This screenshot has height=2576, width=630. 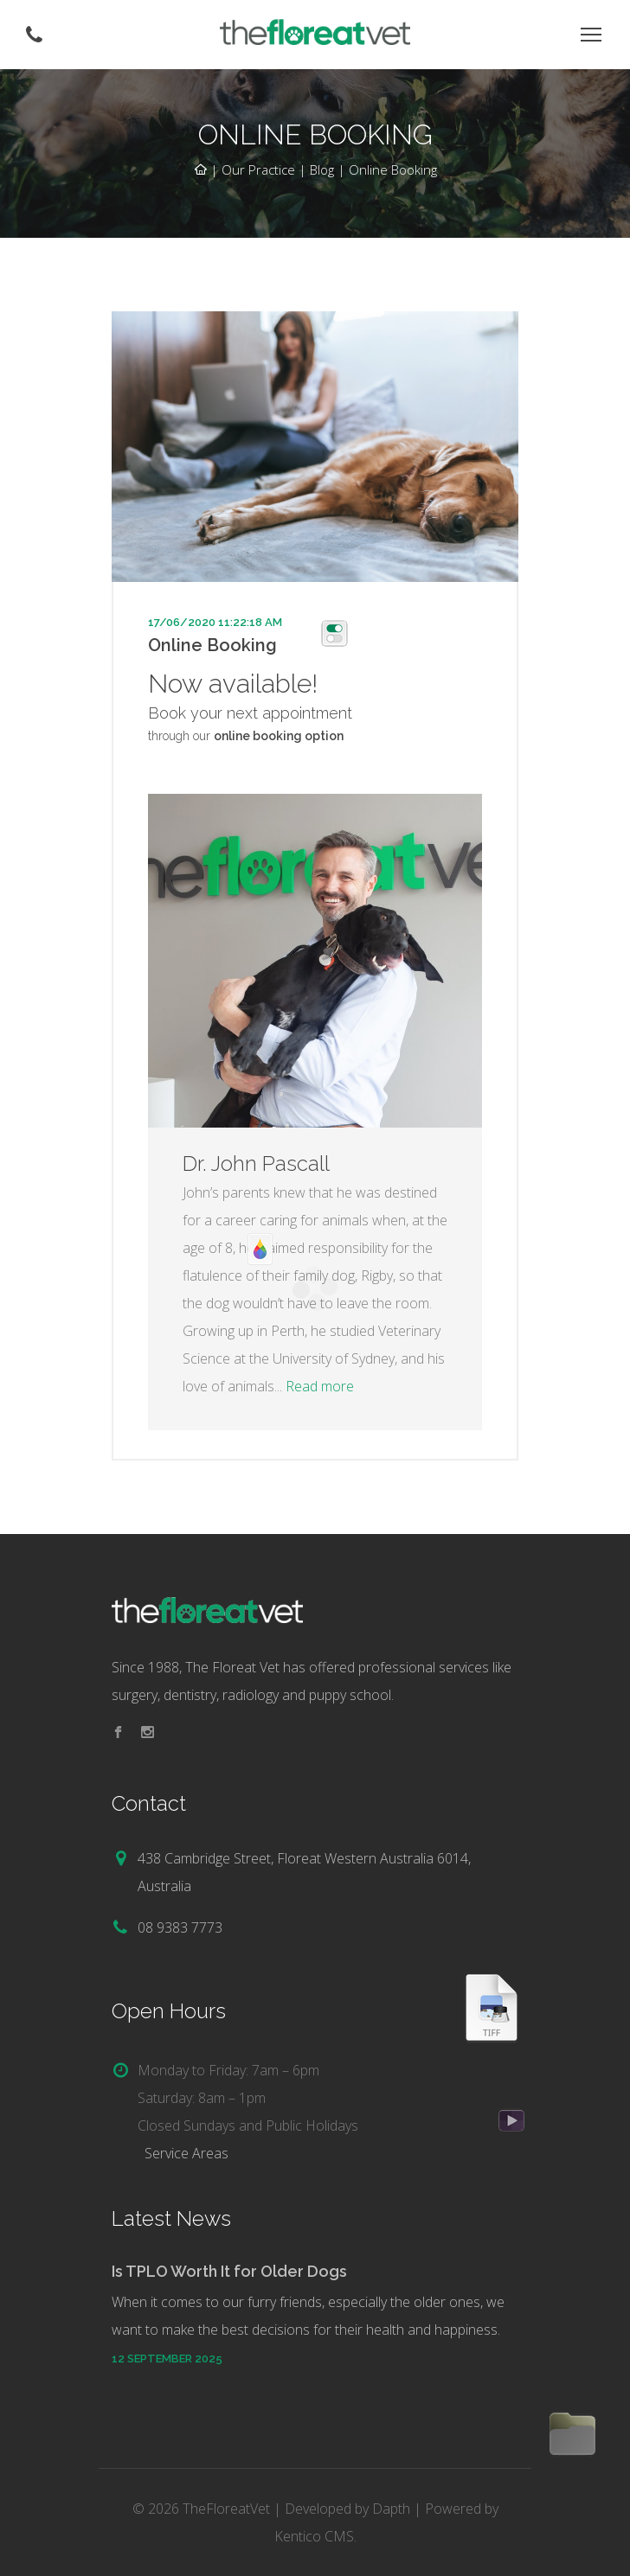 I want to click on file type indicator for IT87 hardware monitor configuration, so click(x=260, y=1249).